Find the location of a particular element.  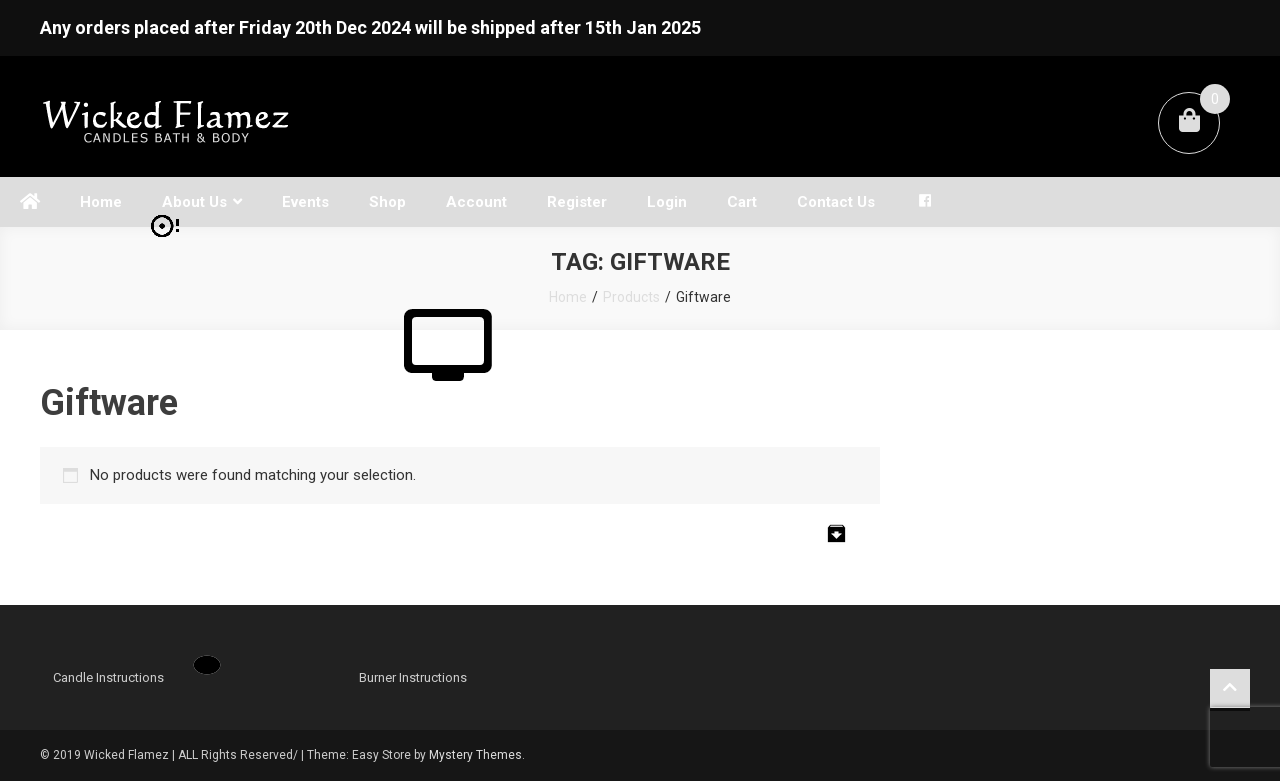

archive selected items is located at coordinates (836, 533).